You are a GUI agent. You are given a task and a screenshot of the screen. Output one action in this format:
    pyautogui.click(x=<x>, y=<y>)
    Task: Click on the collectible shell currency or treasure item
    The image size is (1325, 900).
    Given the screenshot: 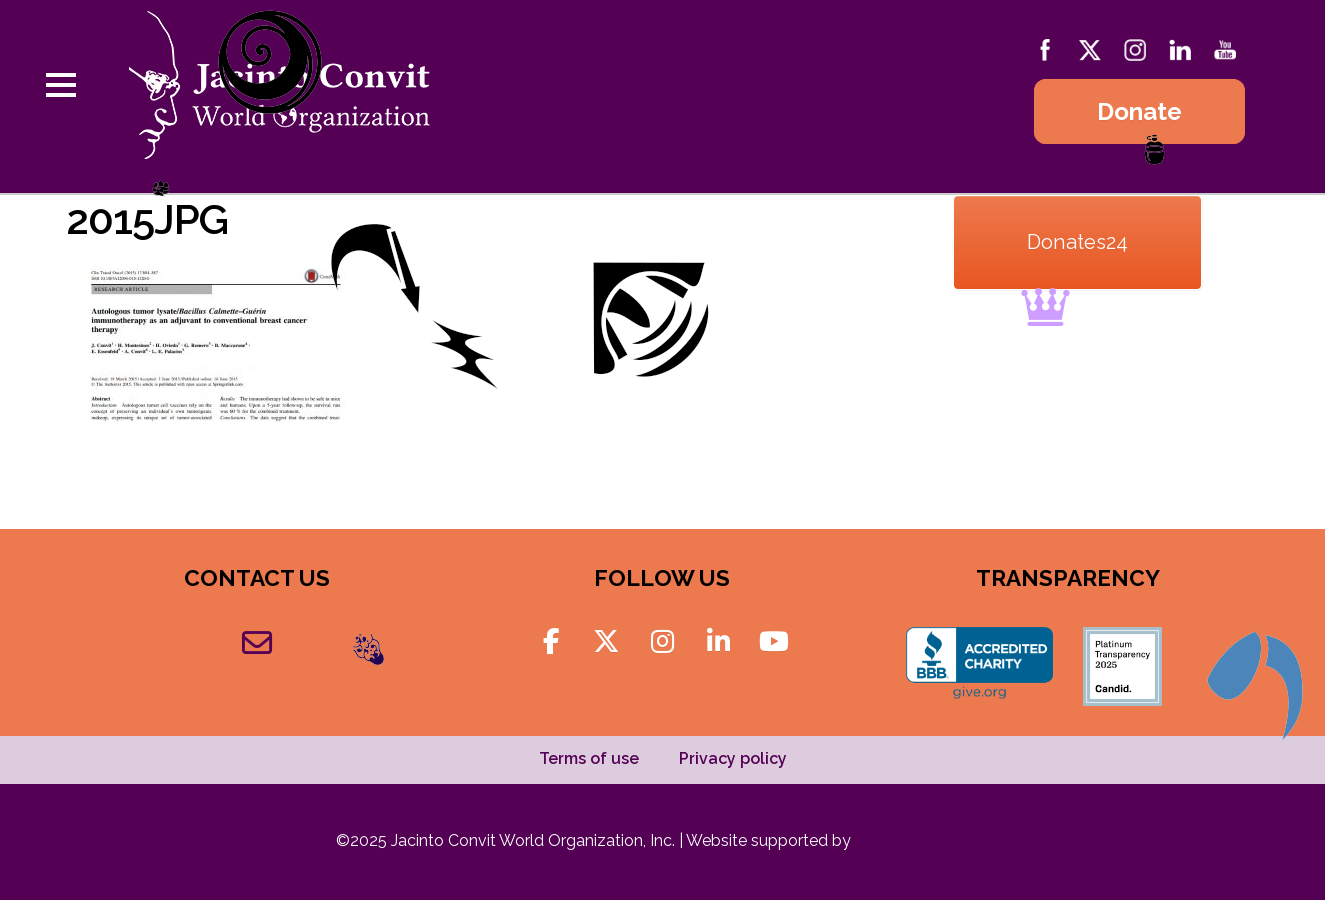 What is the action you would take?
    pyautogui.click(x=270, y=62)
    